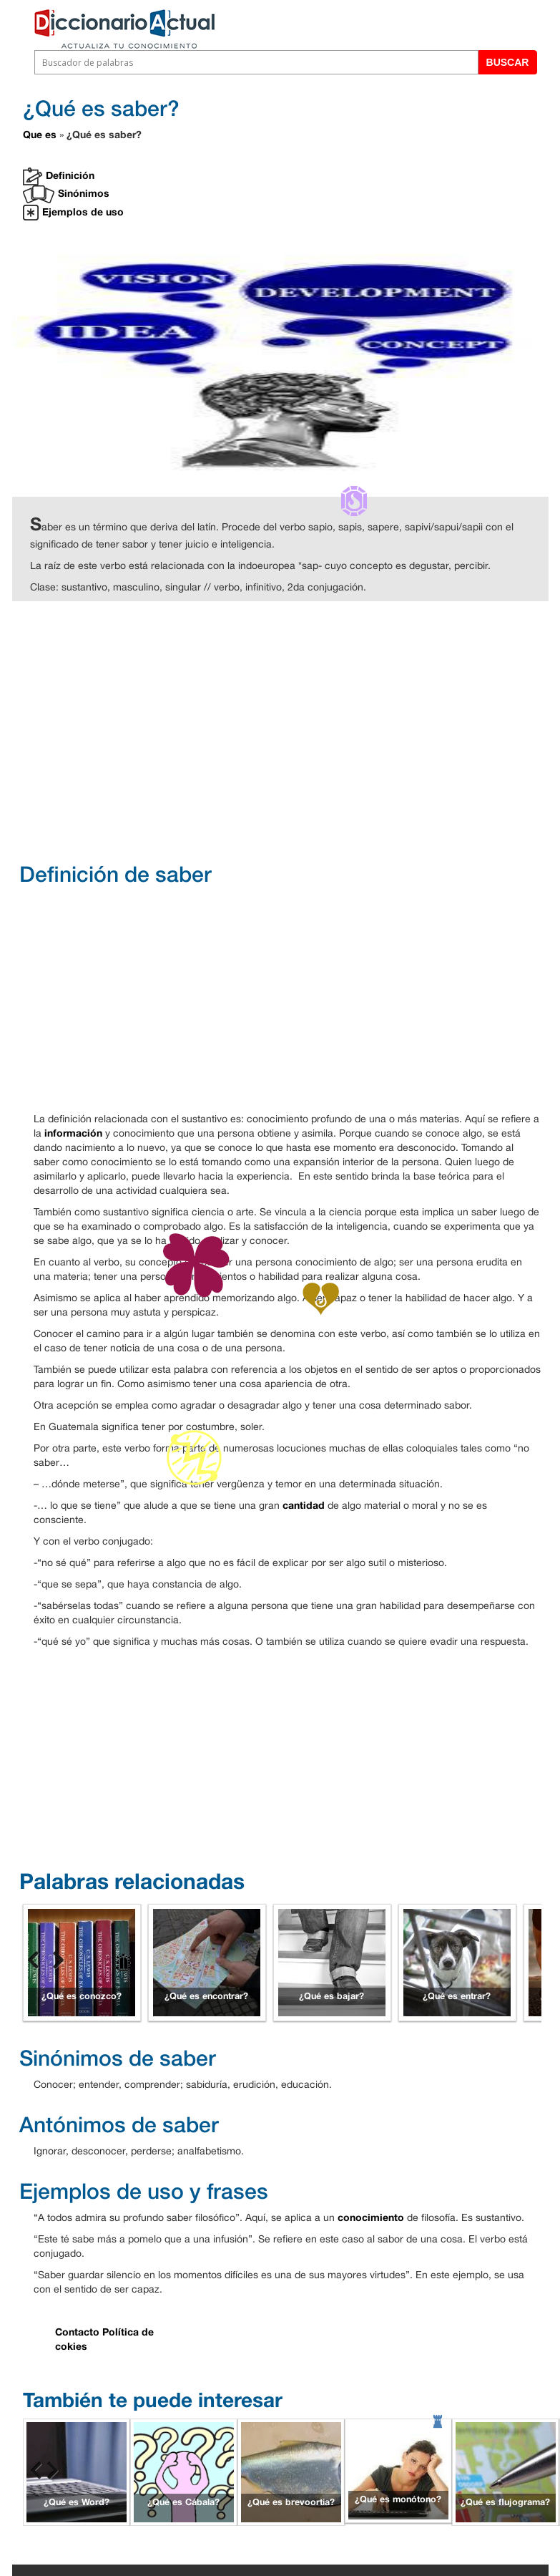  What do you see at coordinates (196, 1265) in the screenshot?
I see `indicates luck or bonus reward in a game` at bounding box center [196, 1265].